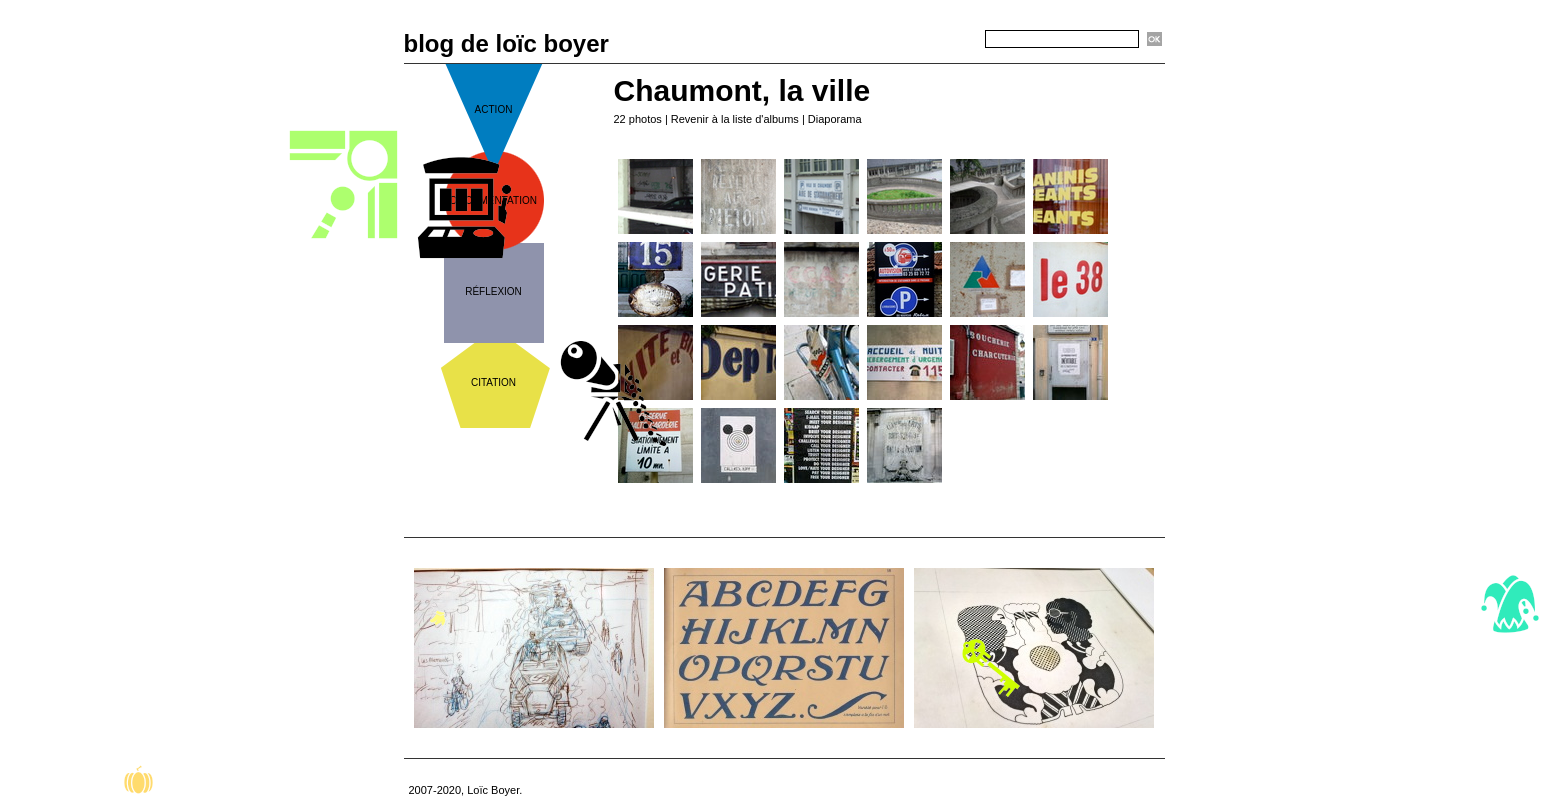  What do you see at coordinates (138, 779) in the screenshot?
I see `access halloween or autumn seasonal content` at bounding box center [138, 779].